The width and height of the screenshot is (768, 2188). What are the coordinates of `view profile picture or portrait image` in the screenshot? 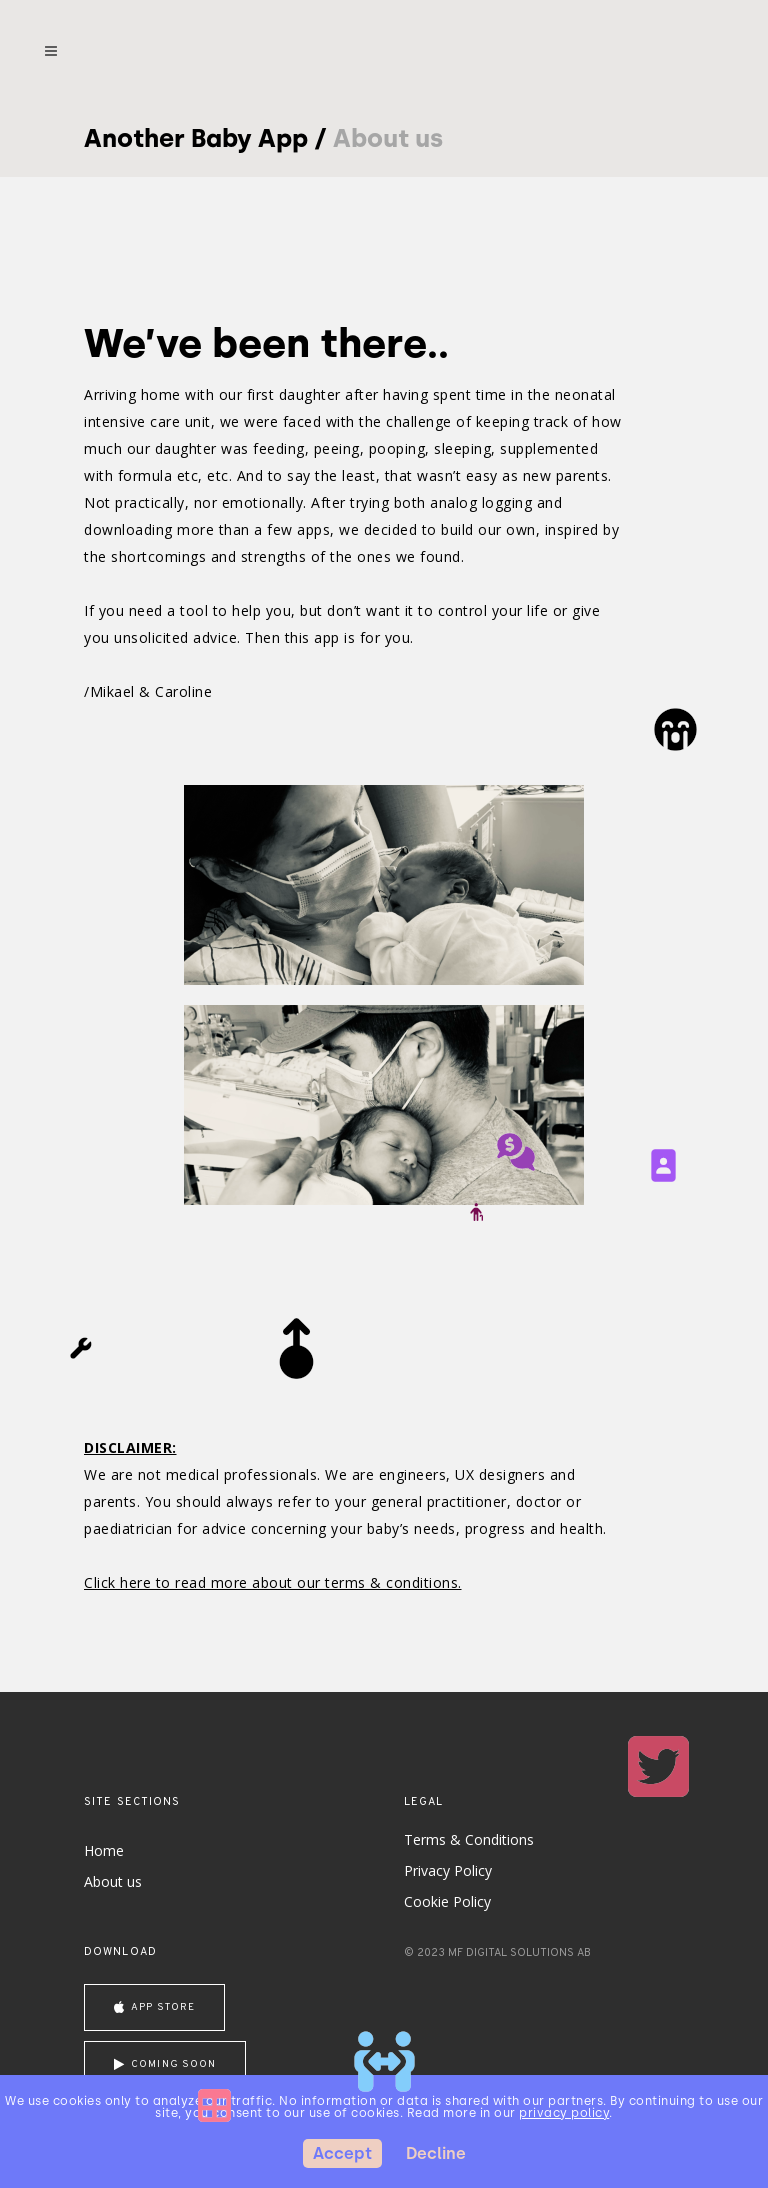 It's located at (663, 1165).